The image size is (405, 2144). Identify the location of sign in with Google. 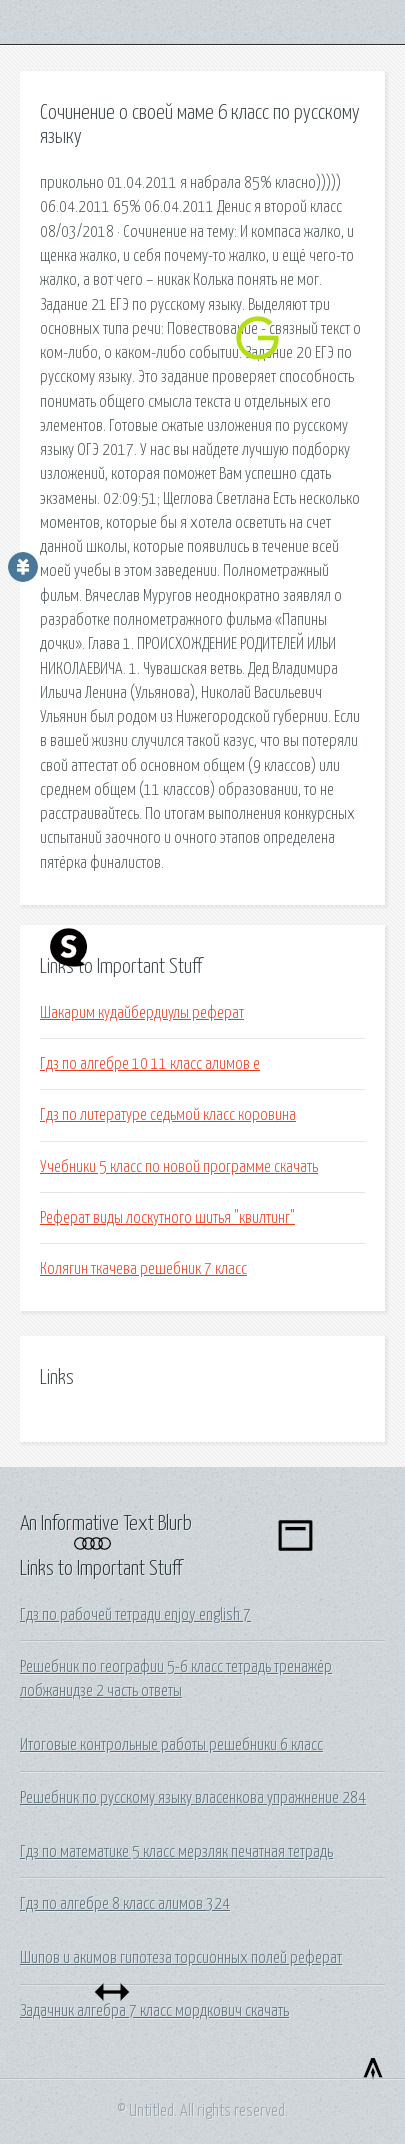
(258, 338).